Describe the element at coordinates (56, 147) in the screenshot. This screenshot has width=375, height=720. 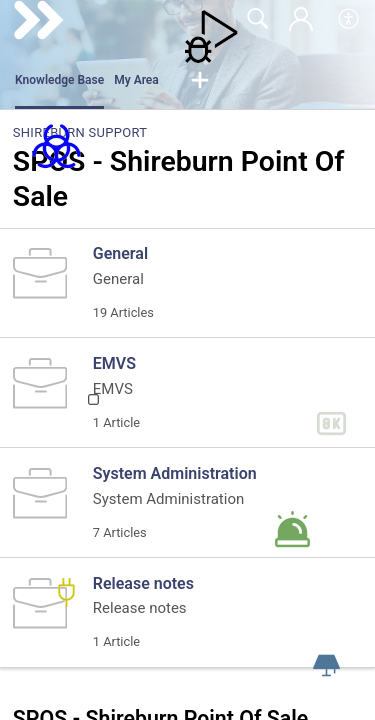
I see `indicates hazardous or dangerous content` at that location.